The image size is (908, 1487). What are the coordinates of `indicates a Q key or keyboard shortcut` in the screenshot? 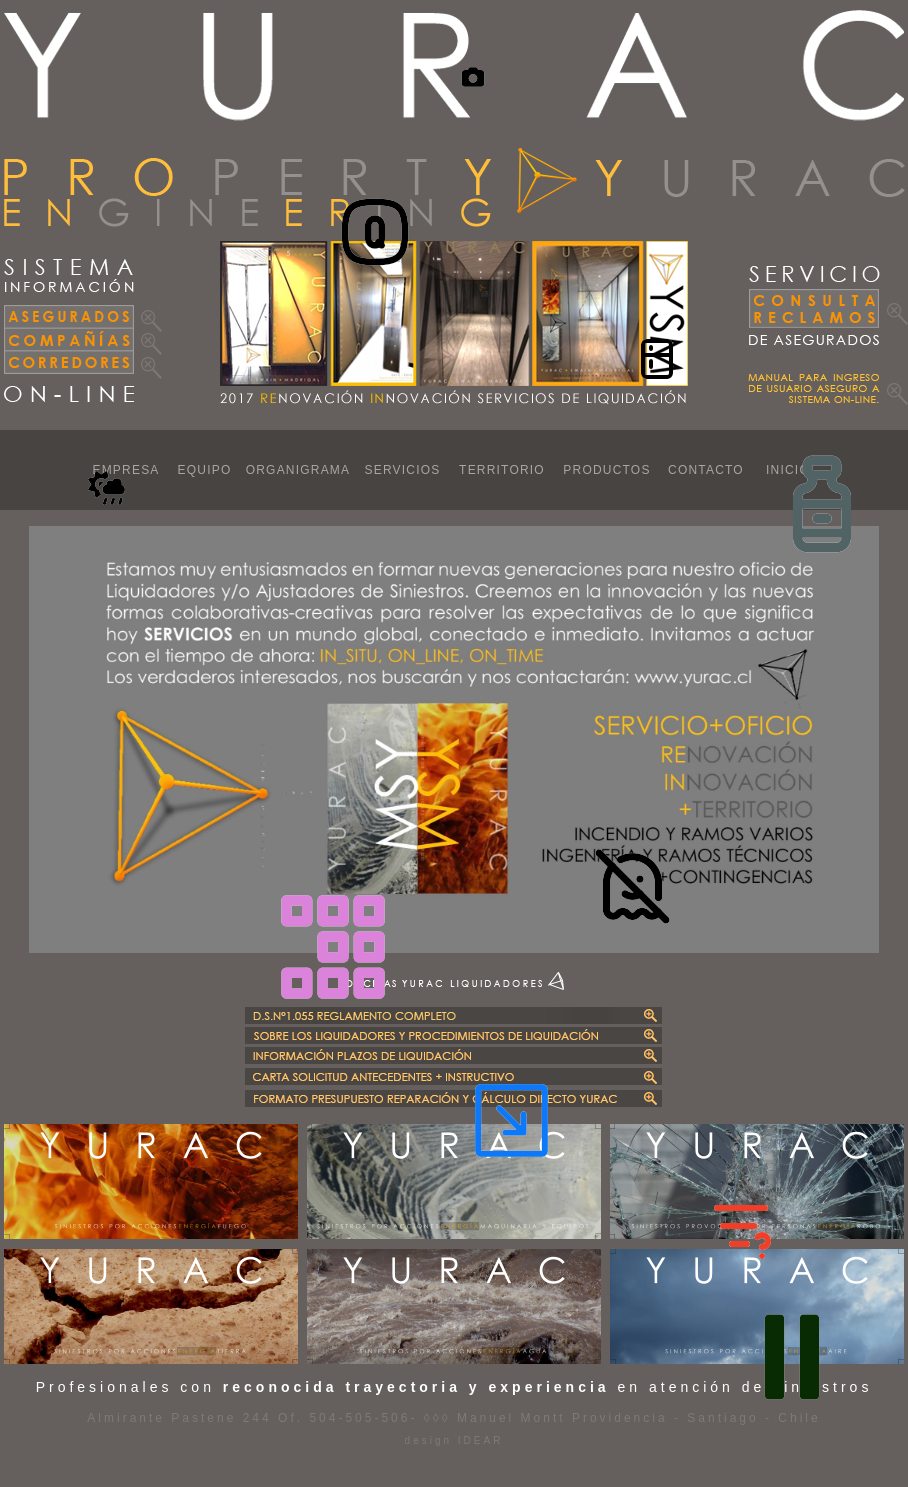 It's located at (375, 232).